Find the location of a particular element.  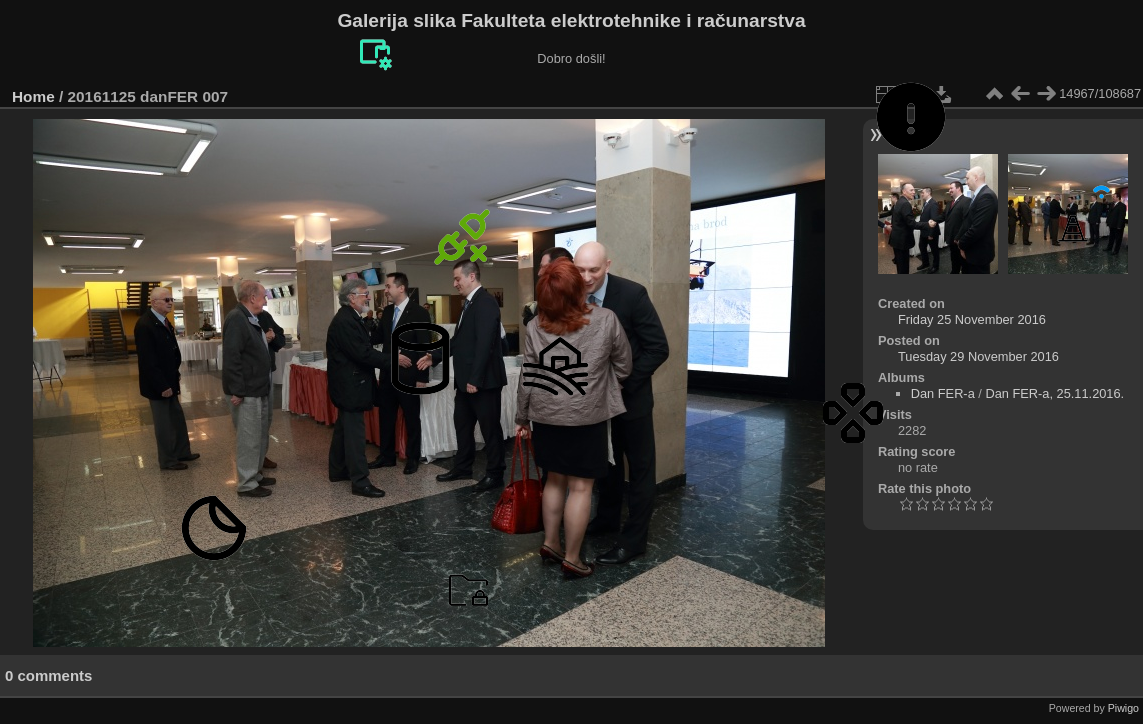

access a password-protected folder is located at coordinates (468, 589).